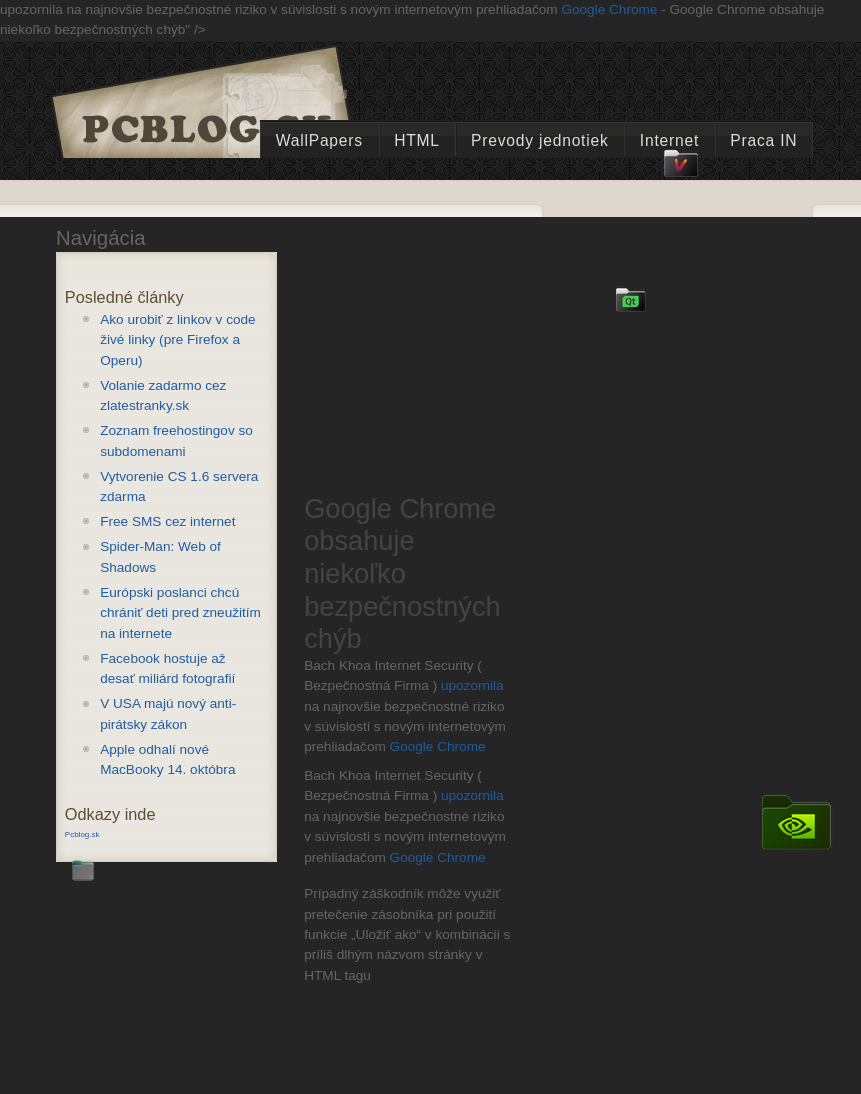 The image size is (861, 1094). I want to click on open nvidia files folder, so click(796, 824).